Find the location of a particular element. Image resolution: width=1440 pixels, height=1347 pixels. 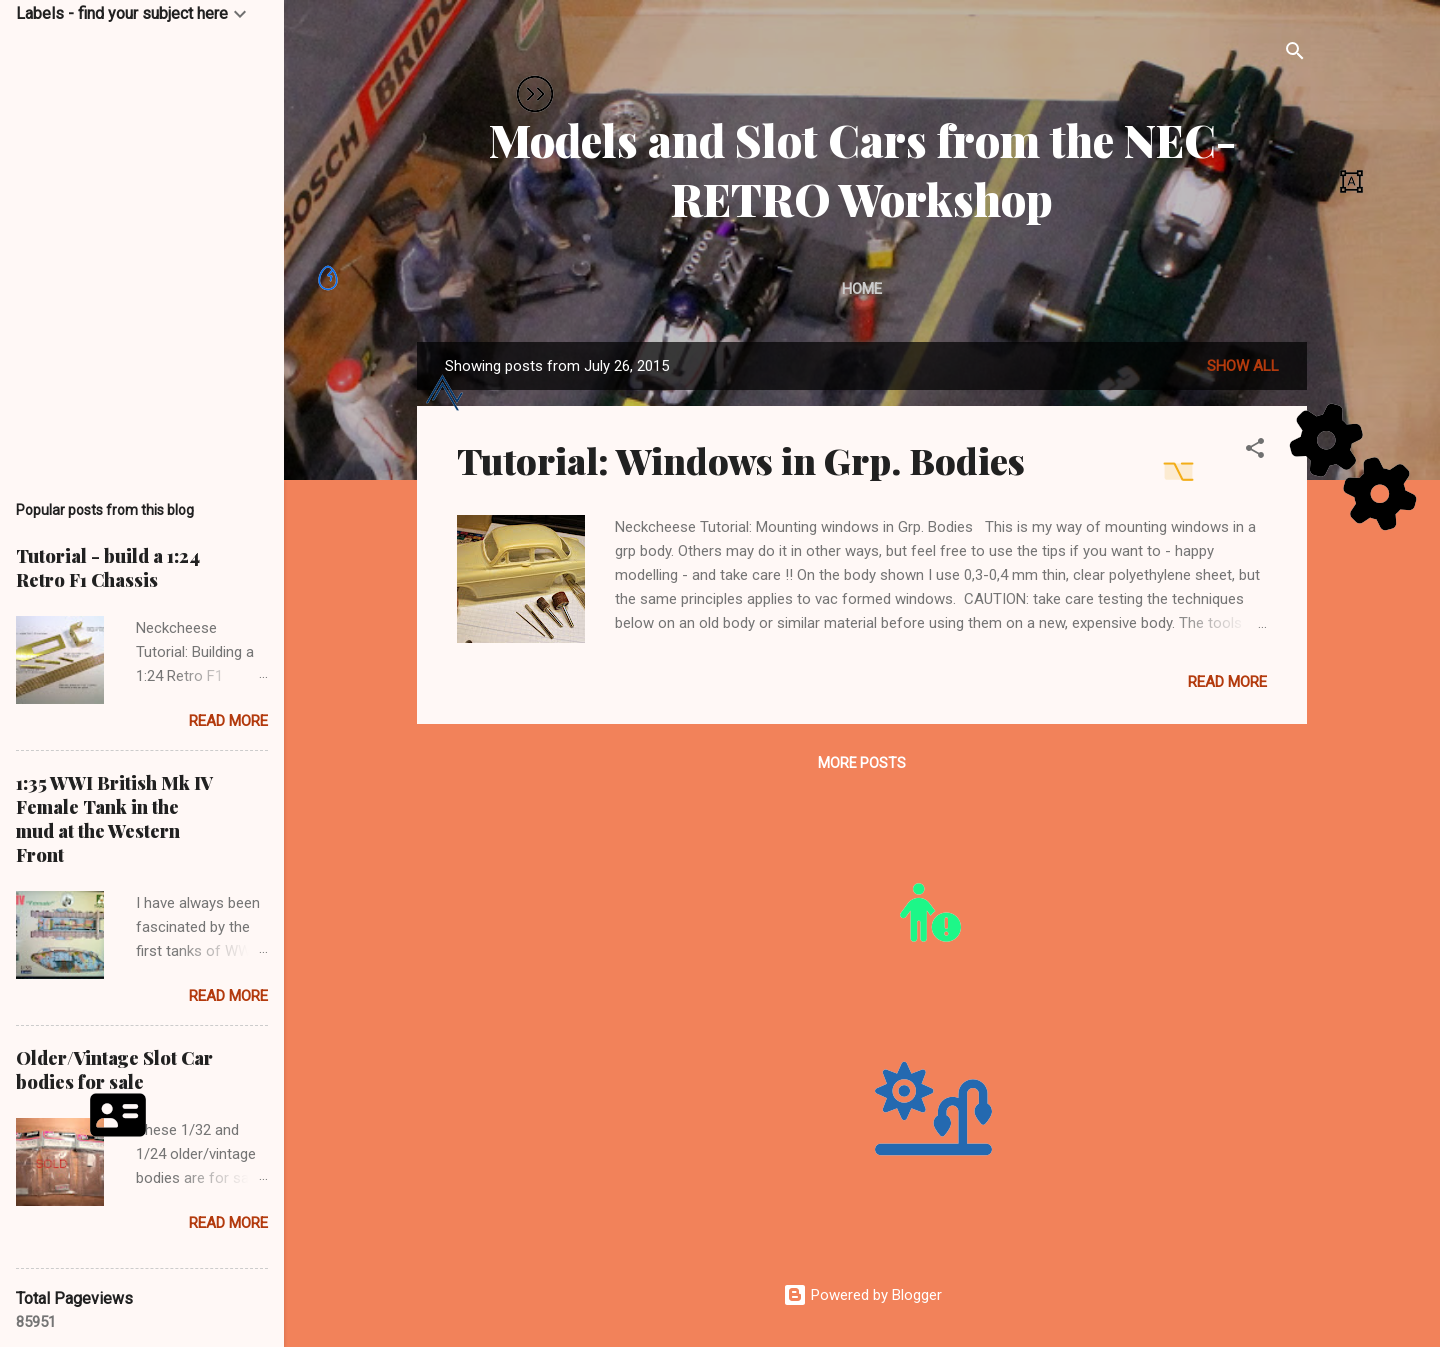

user account requires attention is located at coordinates (928, 912).